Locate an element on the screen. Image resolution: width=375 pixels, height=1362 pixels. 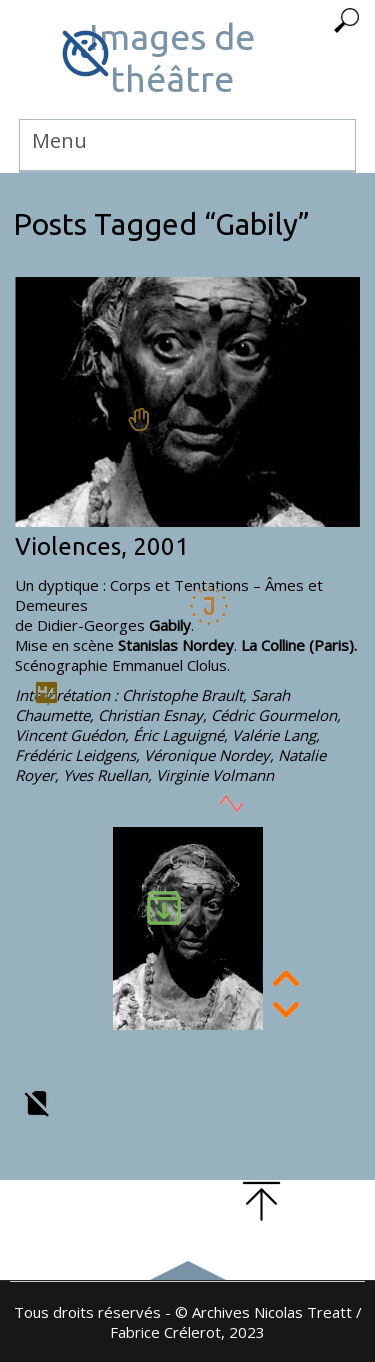
upload a file or content is located at coordinates (261, 1200).